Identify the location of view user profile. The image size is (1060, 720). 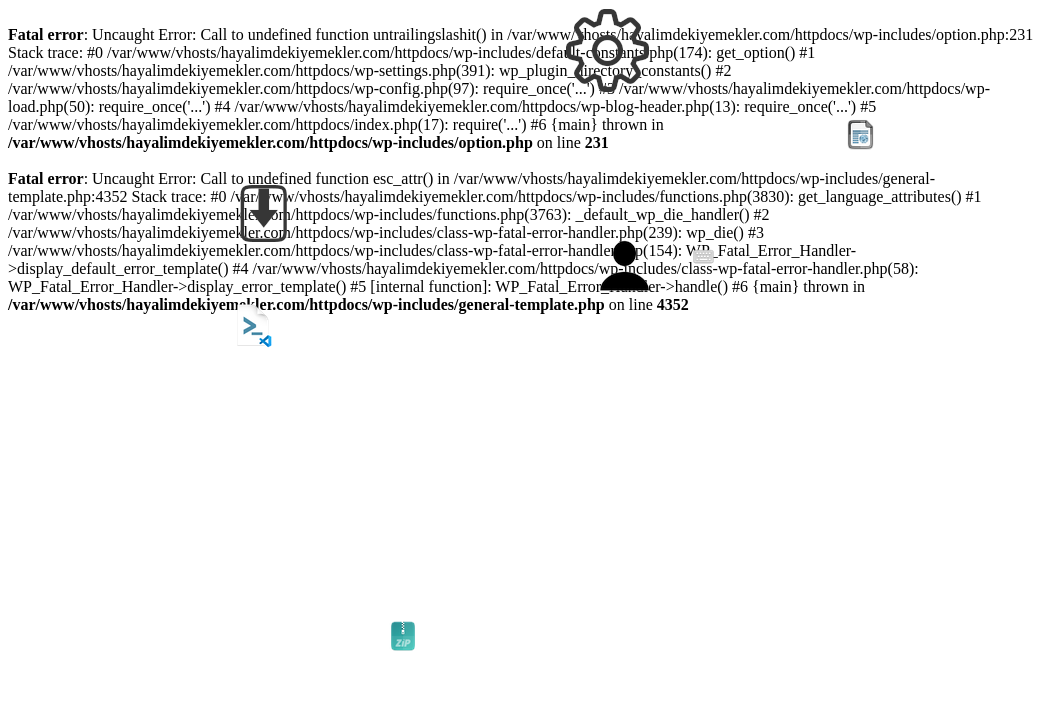
(624, 265).